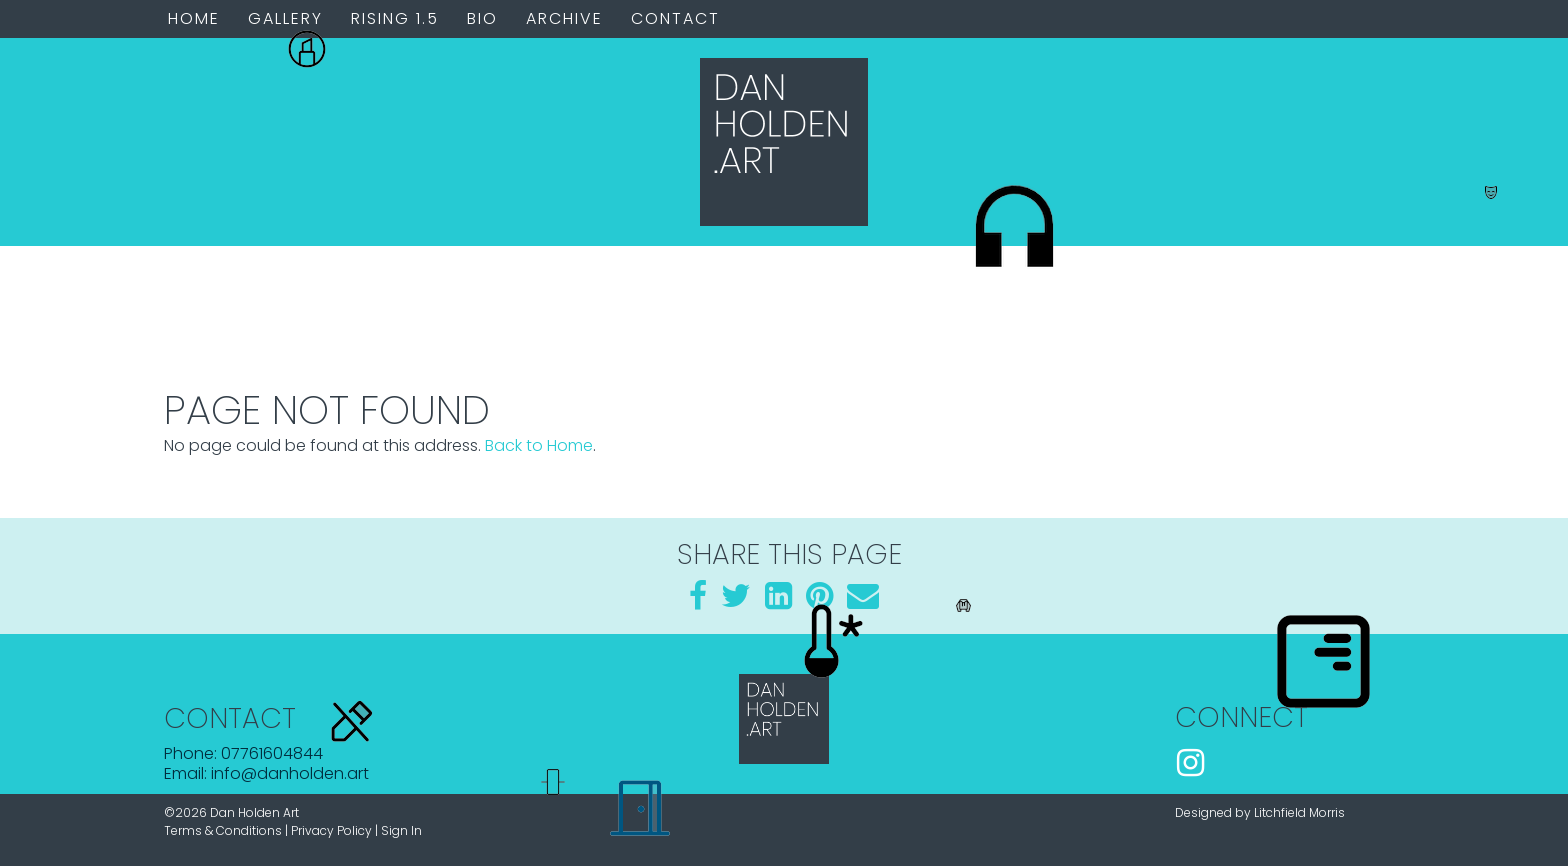 The image size is (1568, 866). What do you see at coordinates (824, 641) in the screenshot?
I see `indicates low temperature or cold conditions` at bounding box center [824, 641].